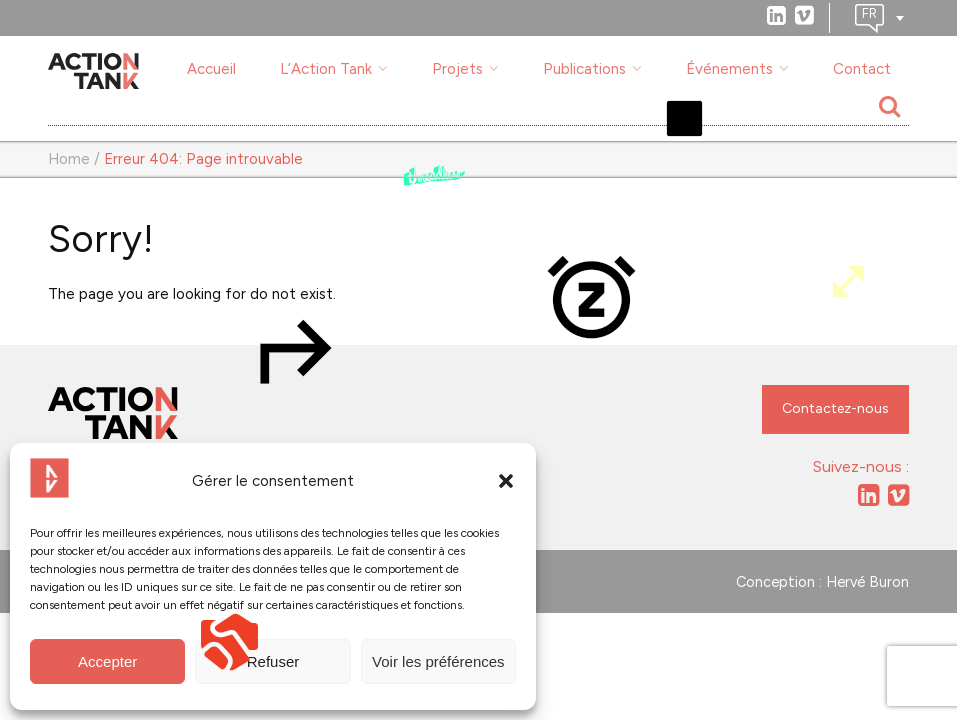 The height and width of the screenshot is (720, 957). What do you see at coordinates (848, 281) in the screenshot?
I see `expand content to fullscreen` at bounding box center [848, 281].